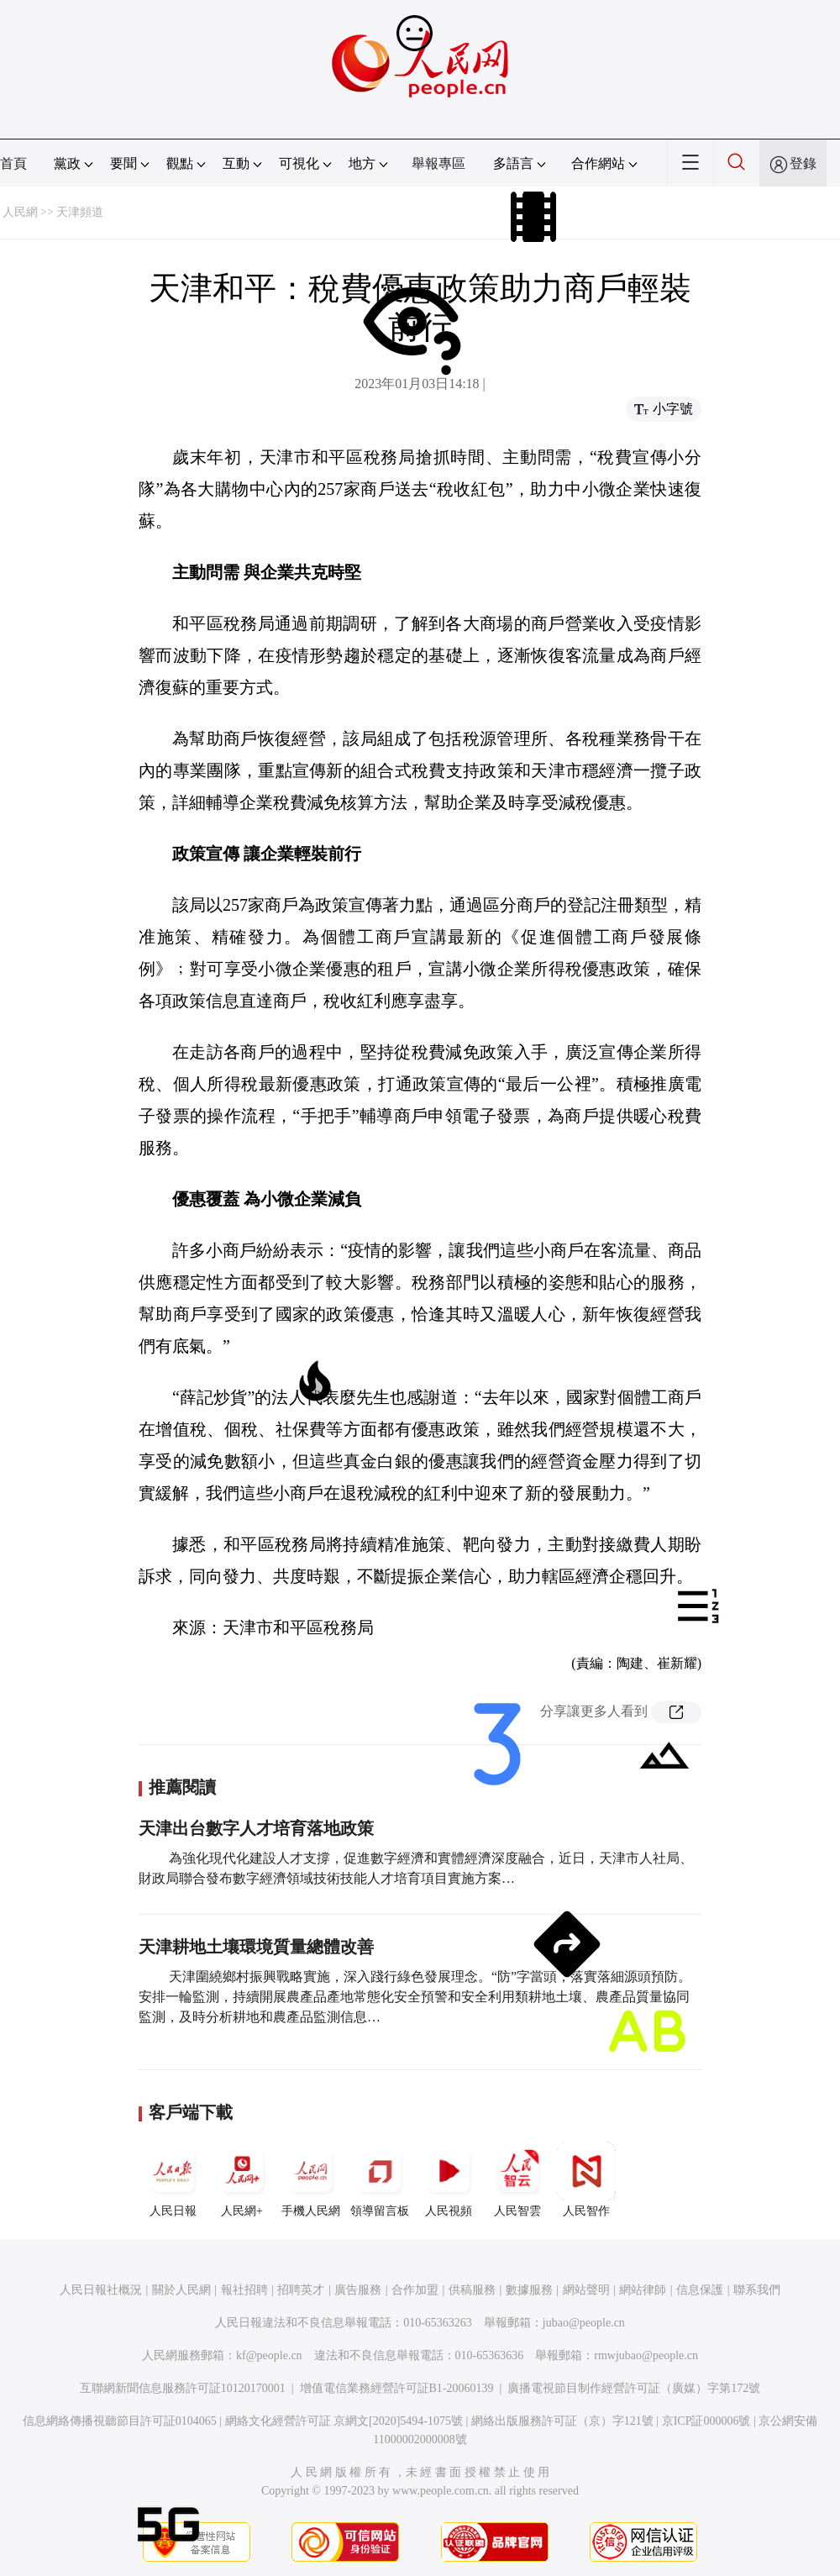 The height and width of the screenshot is (2576, 840). Describe the element at coordinates (699, 1606) in the screenshot. I see `switch to right-to-left numbered list format` at that location.